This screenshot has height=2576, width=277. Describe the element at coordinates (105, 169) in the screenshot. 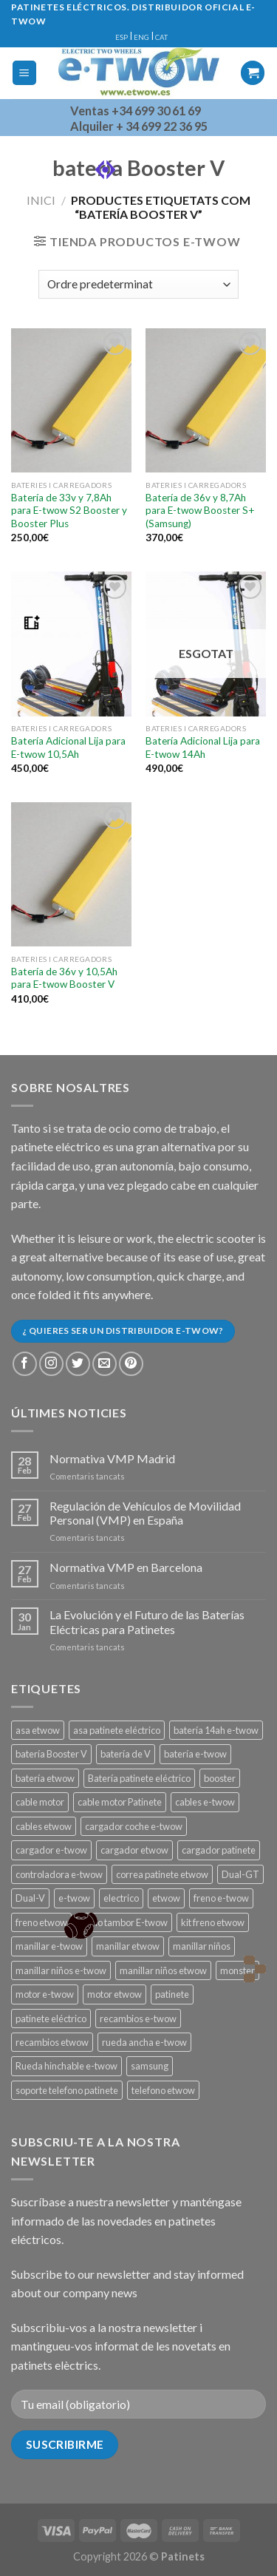

I see `codestream logo` at that location.